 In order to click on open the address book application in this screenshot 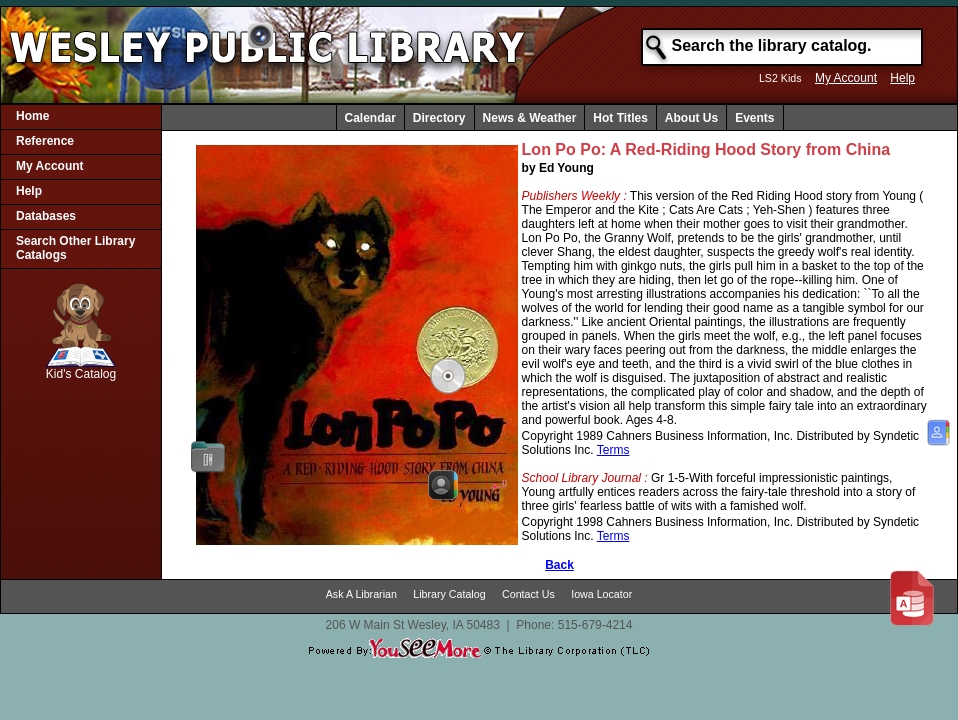, I will do `click(938, 432)`.